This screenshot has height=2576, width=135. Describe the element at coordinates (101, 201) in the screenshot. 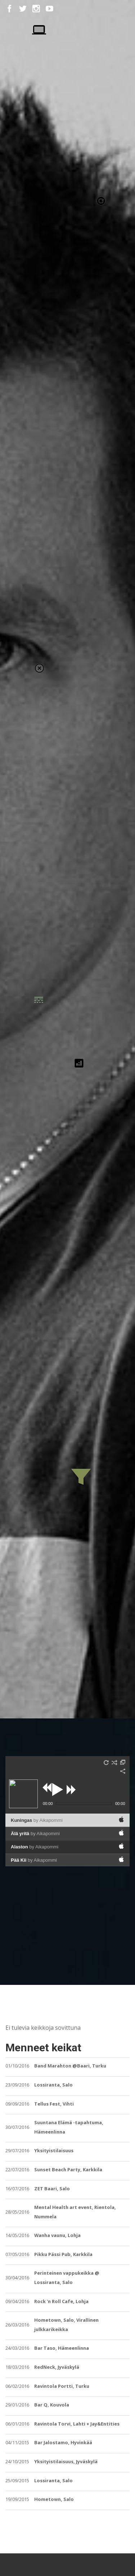

I see `refresh or reload content` at that location.